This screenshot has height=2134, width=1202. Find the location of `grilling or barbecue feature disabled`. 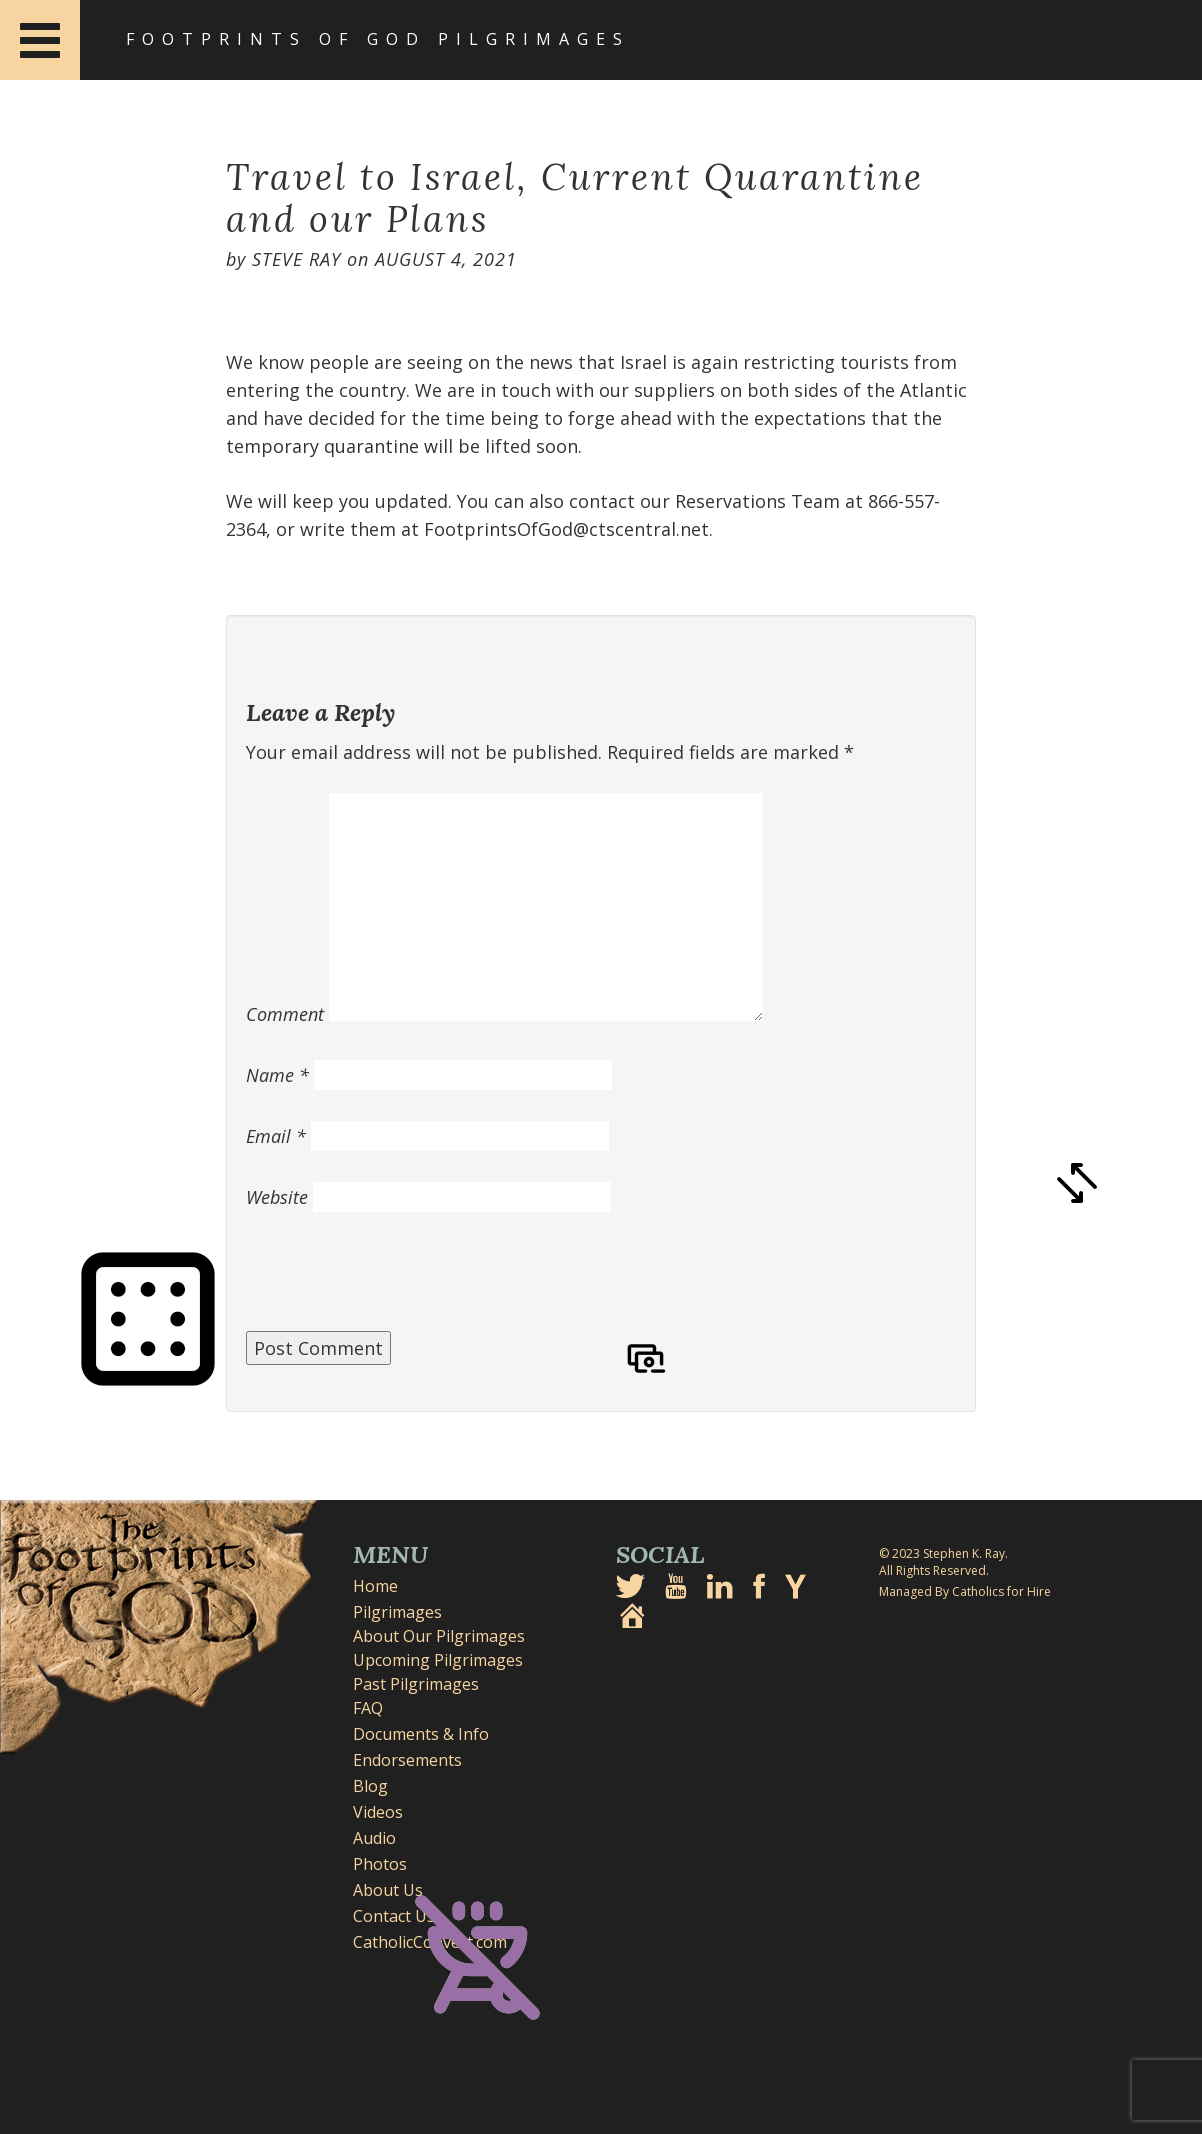

grilling or barbecue feature disabled is located at coordinates (477, 1957).